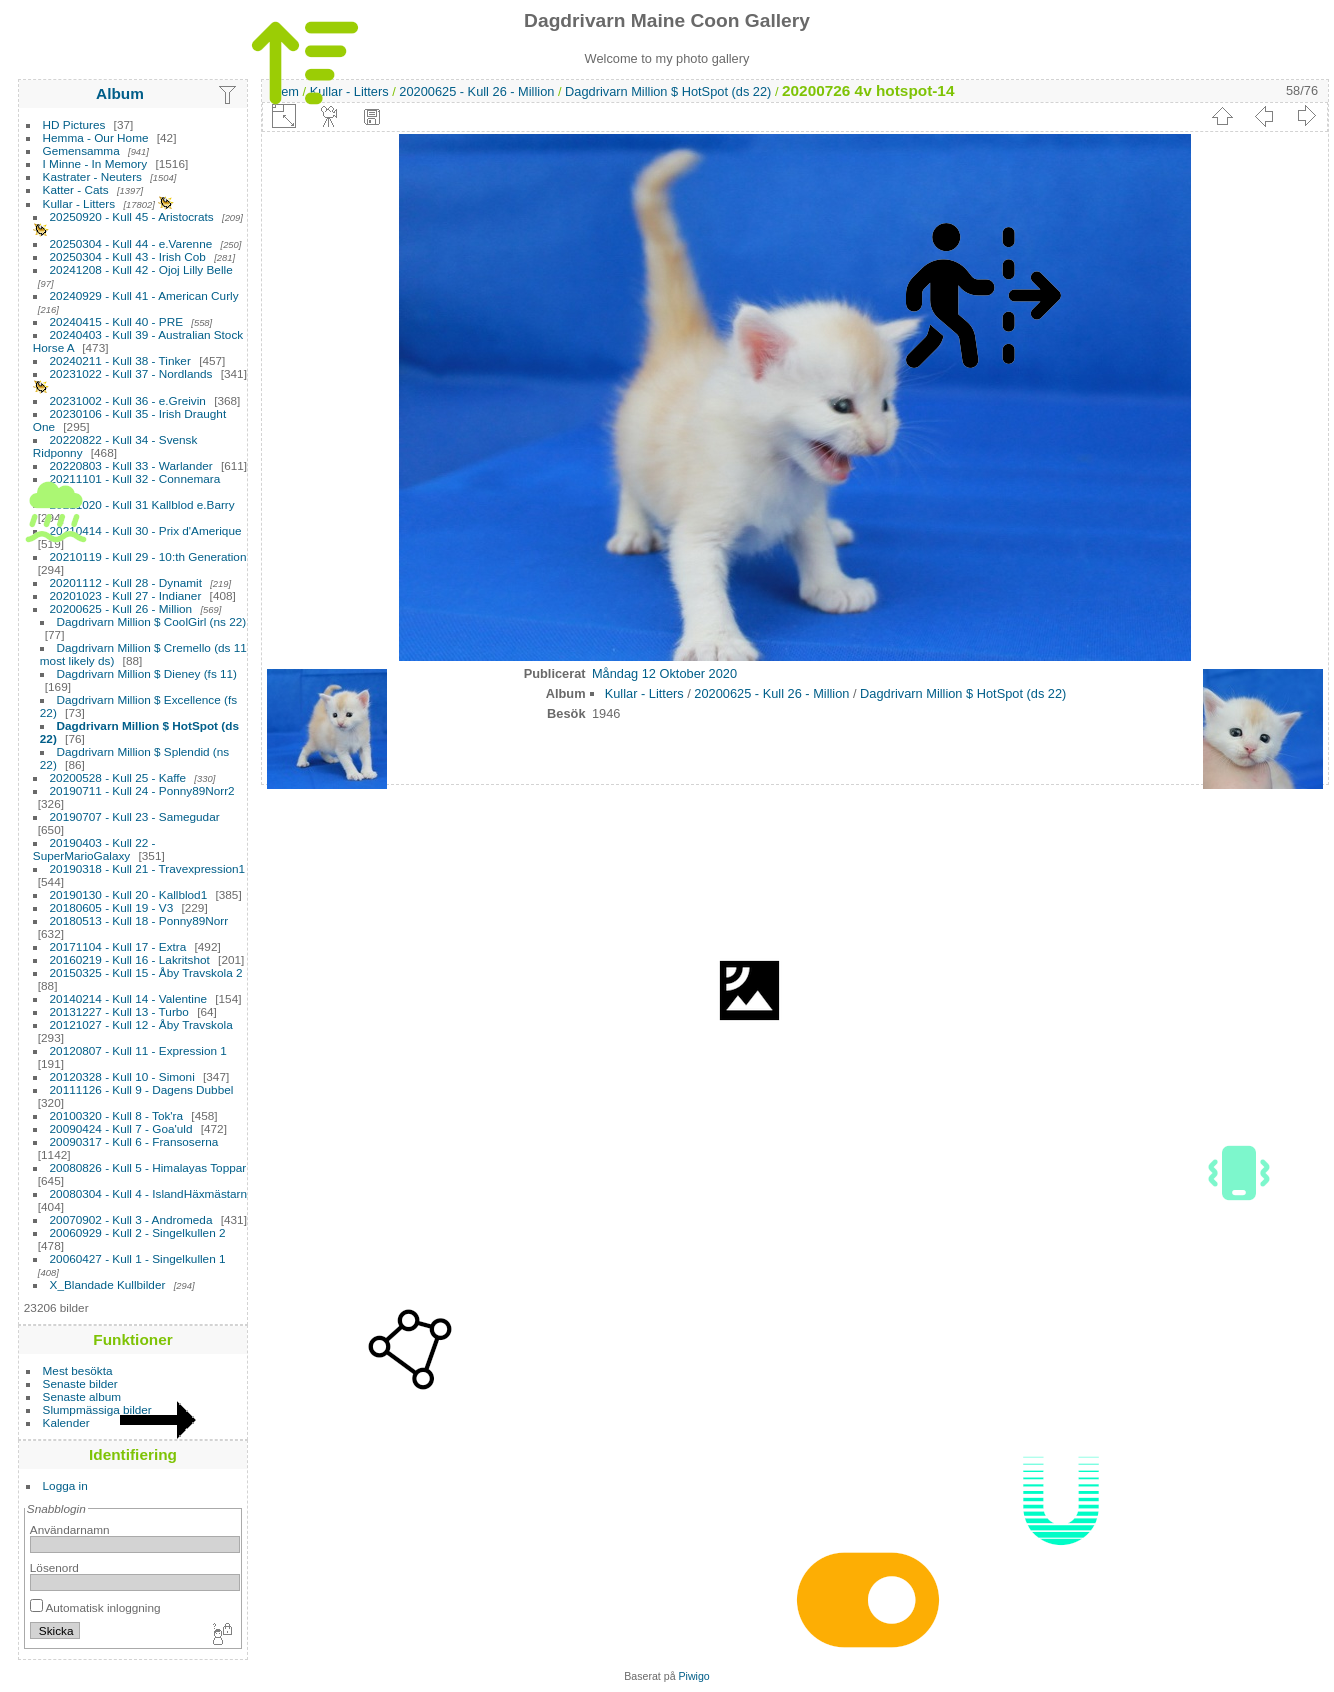  Describe the element at coordinates (1061, 1501) in the screenshot. I see `uniregistry brand logo` at that location.